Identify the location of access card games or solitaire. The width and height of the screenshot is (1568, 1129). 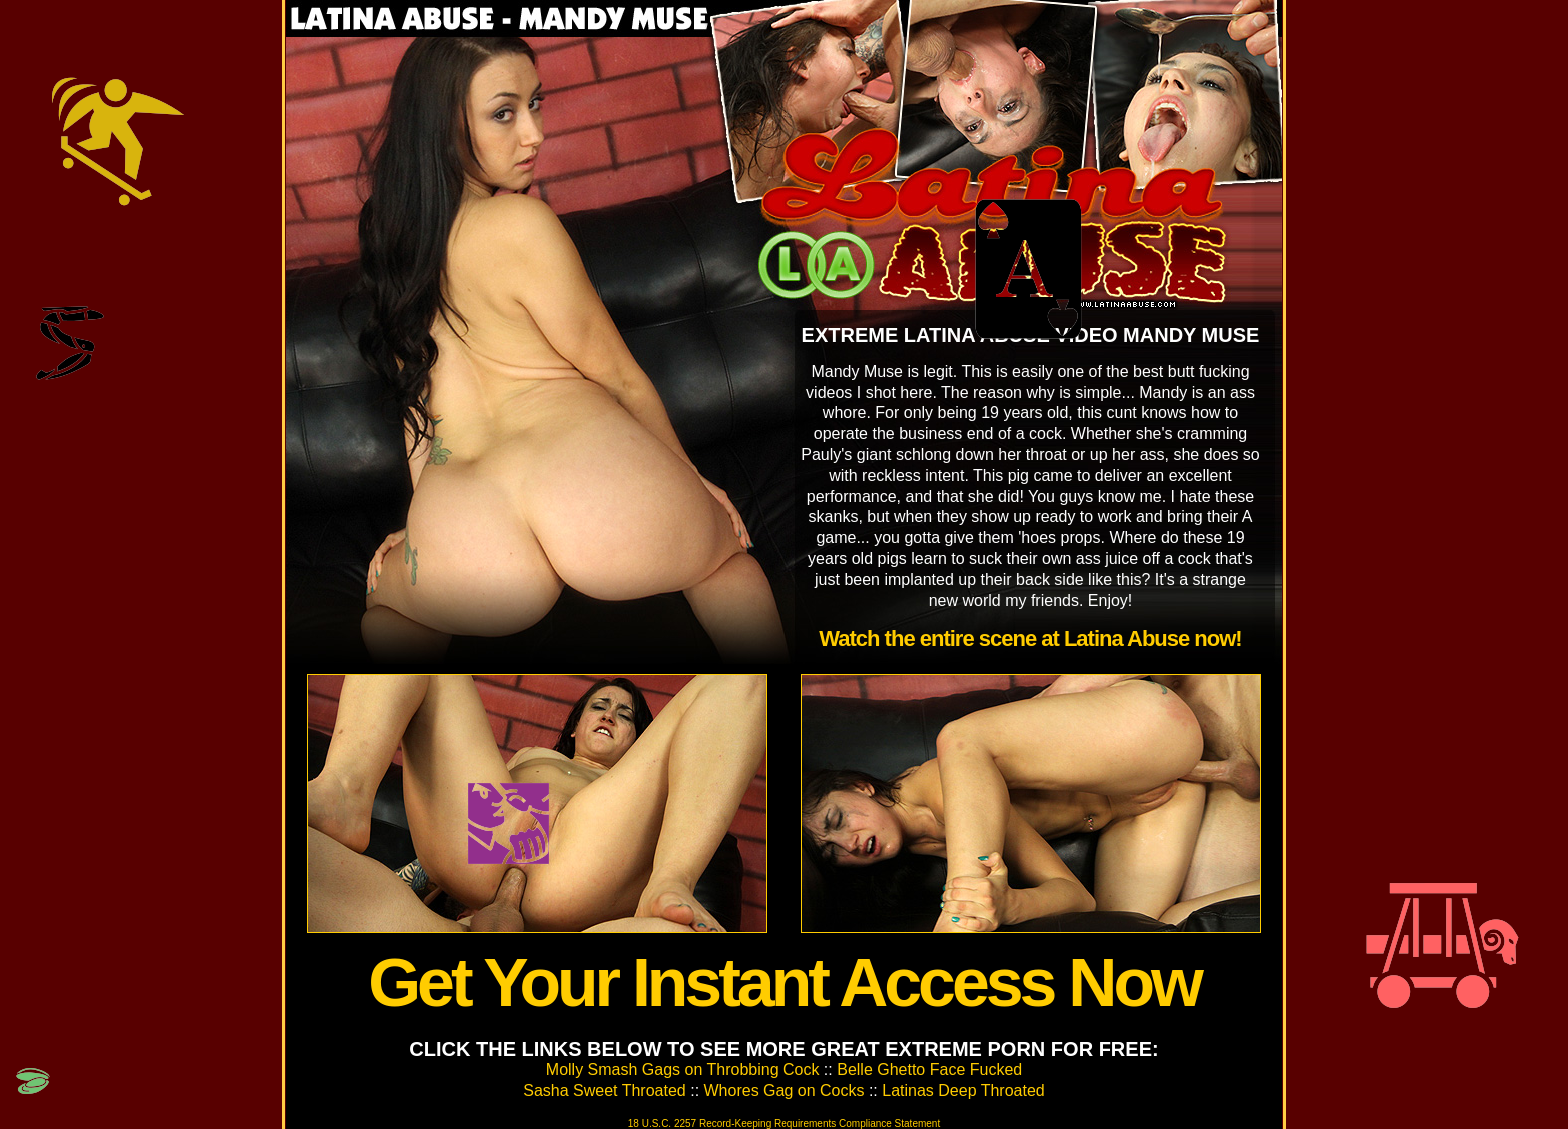
(1028, 269).